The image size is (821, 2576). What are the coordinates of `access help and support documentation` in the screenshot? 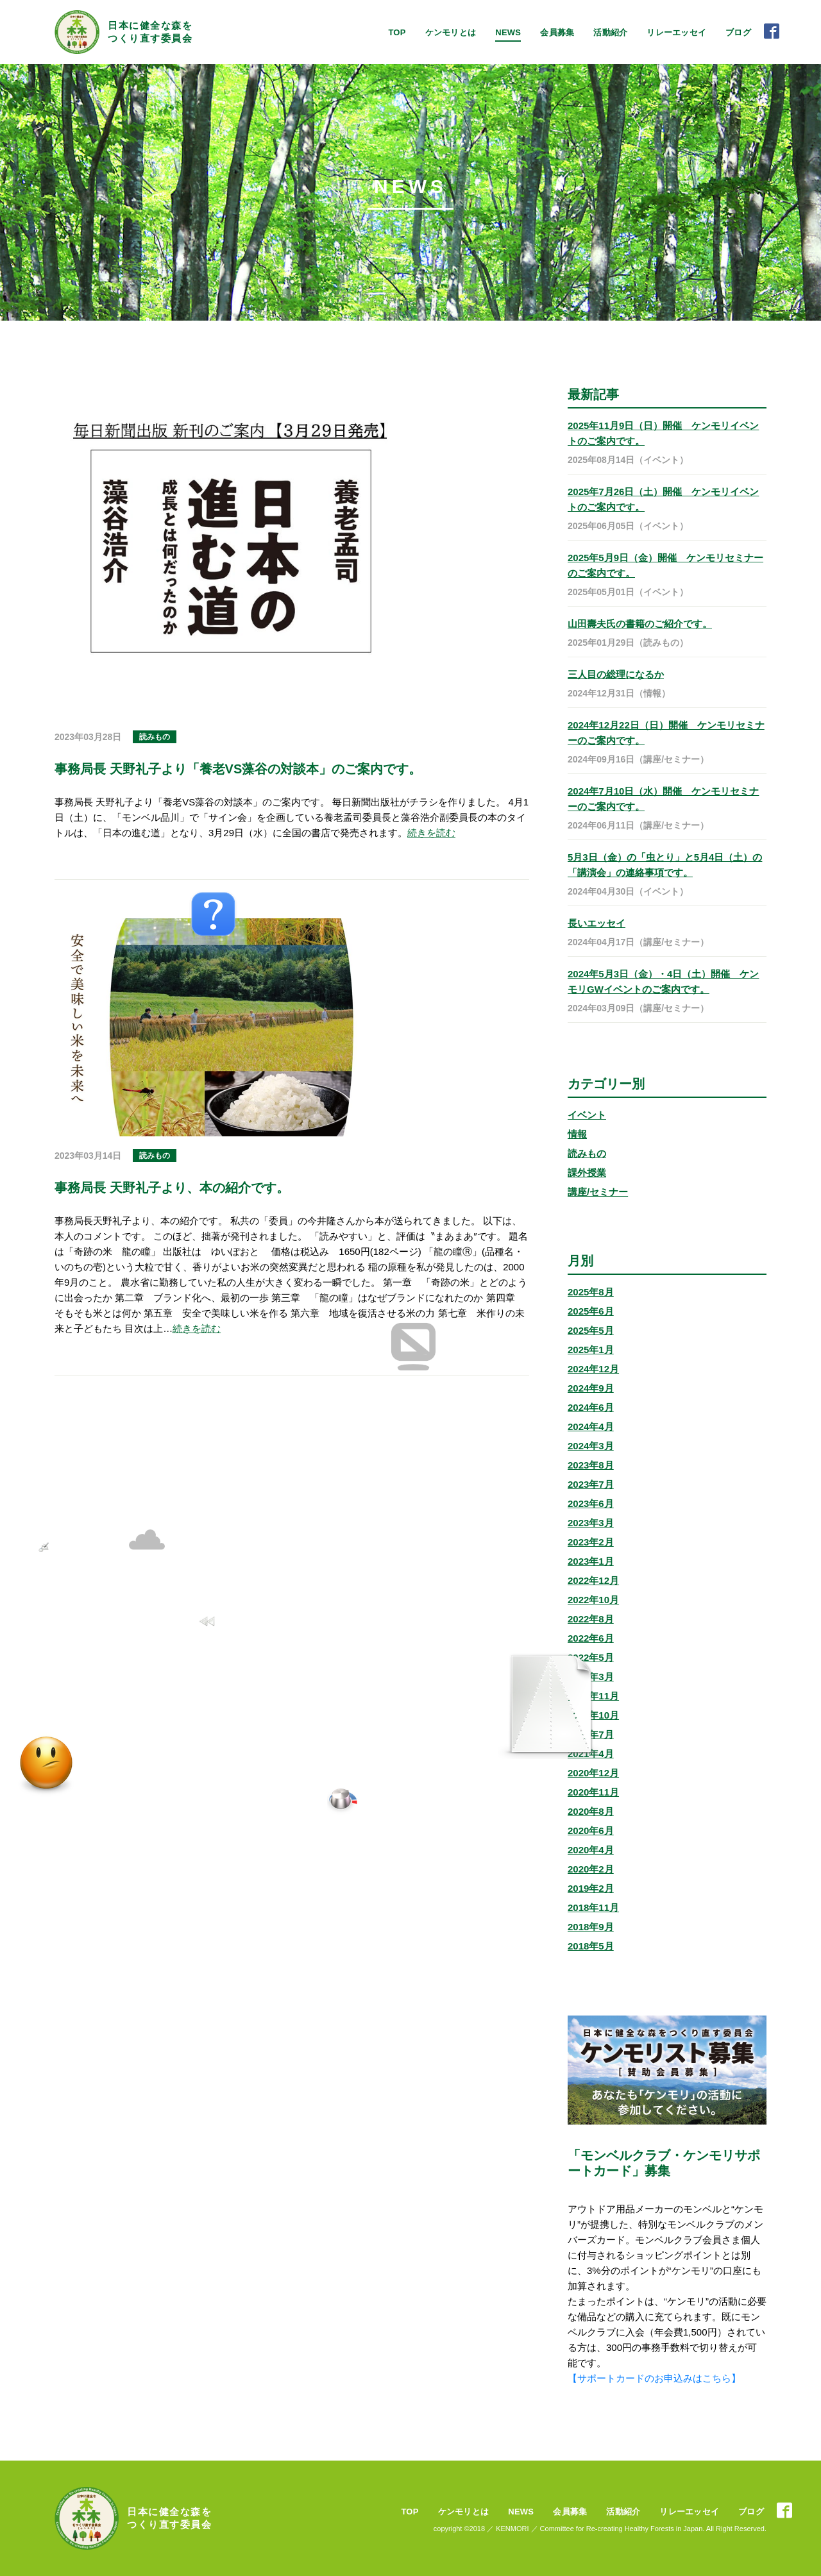 It's located at (213, 914).